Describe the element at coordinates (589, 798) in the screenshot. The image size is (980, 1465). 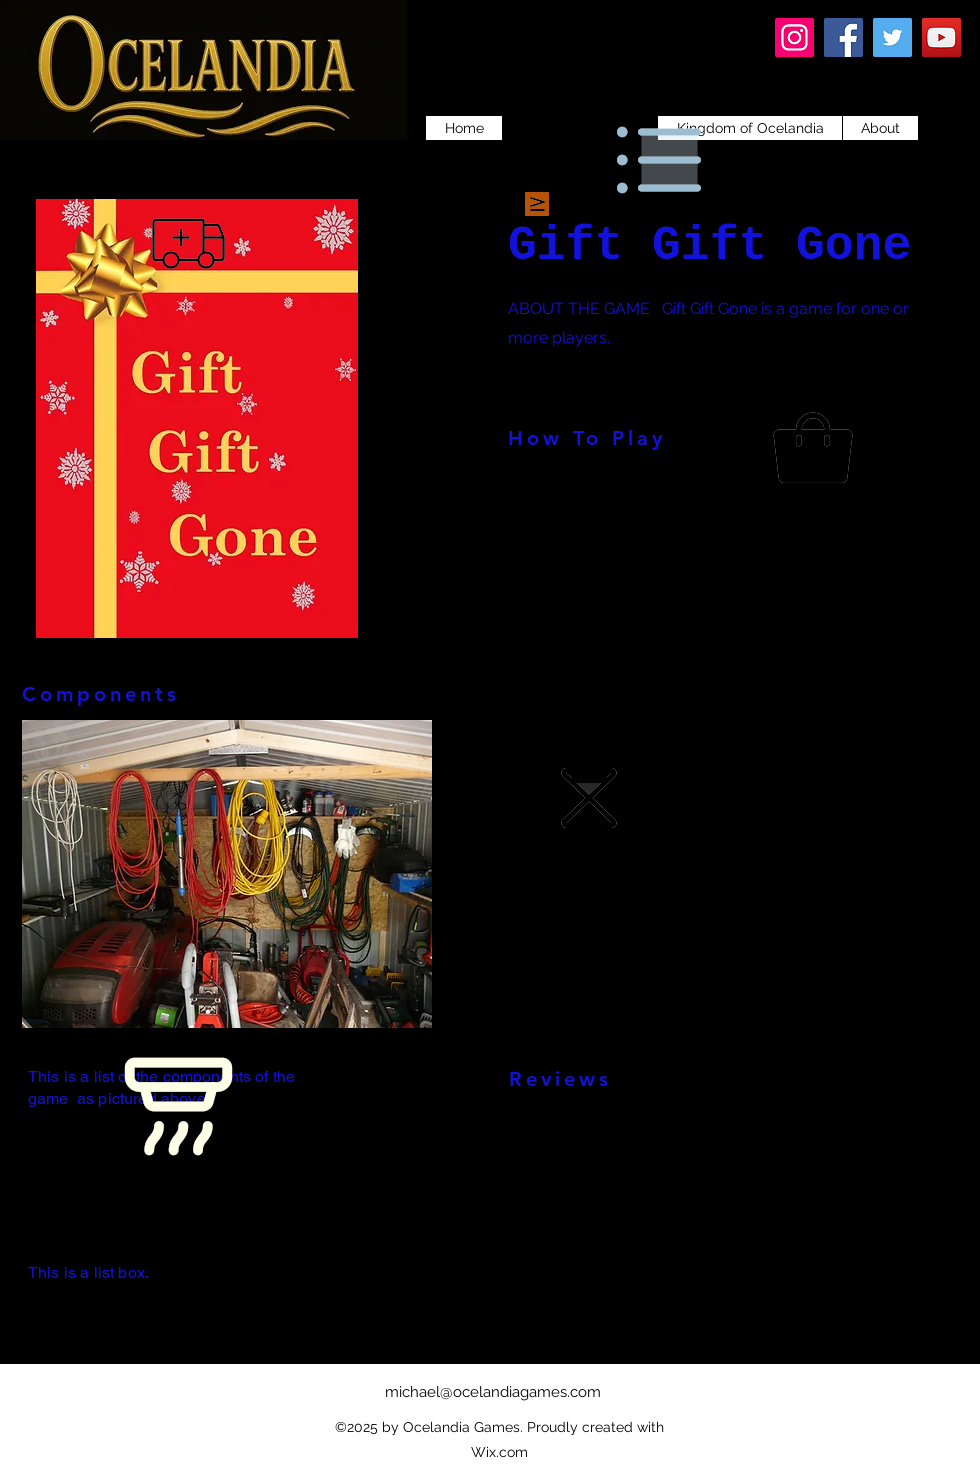
I see `indicates high time remaining on a timer or process` at that location.